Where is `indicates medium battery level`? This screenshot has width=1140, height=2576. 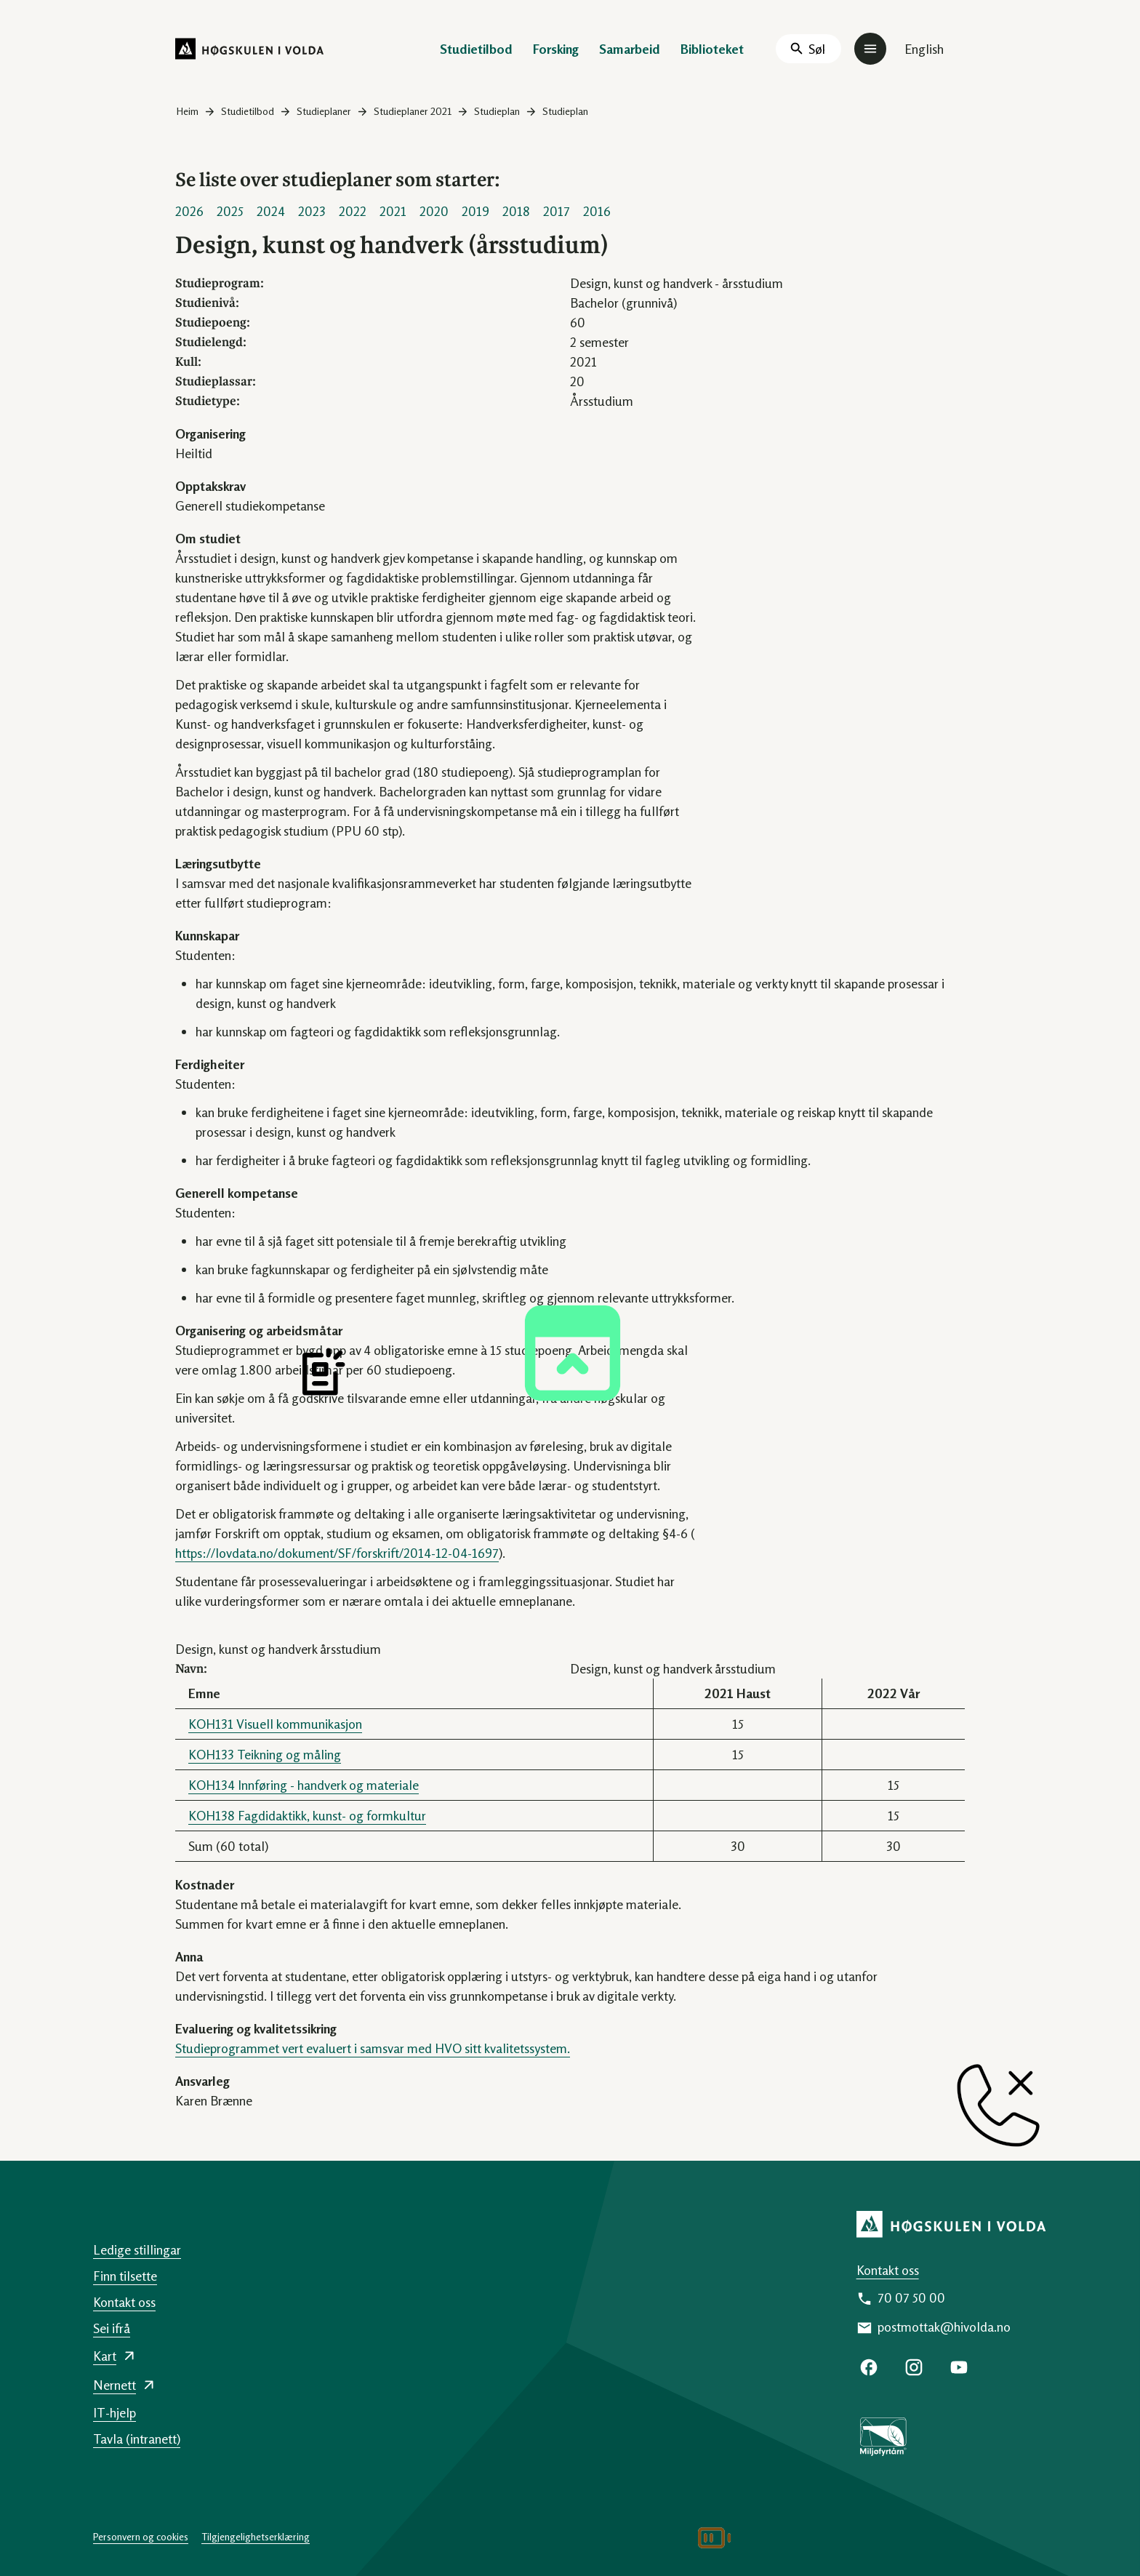
indicates medium battery level is located at coordinates (714, 2537).